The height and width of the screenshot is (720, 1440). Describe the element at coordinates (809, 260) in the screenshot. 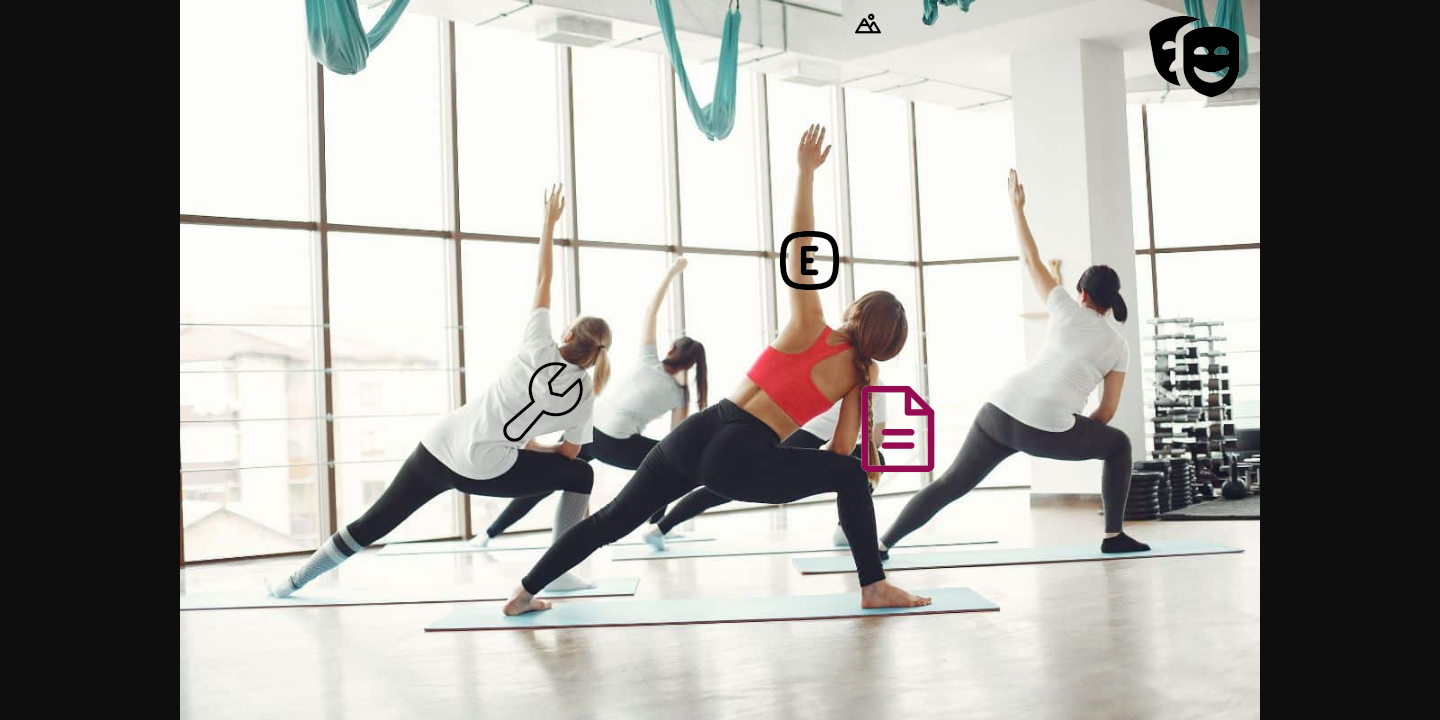

I see `indicates an item starting with the letter E` at that location.